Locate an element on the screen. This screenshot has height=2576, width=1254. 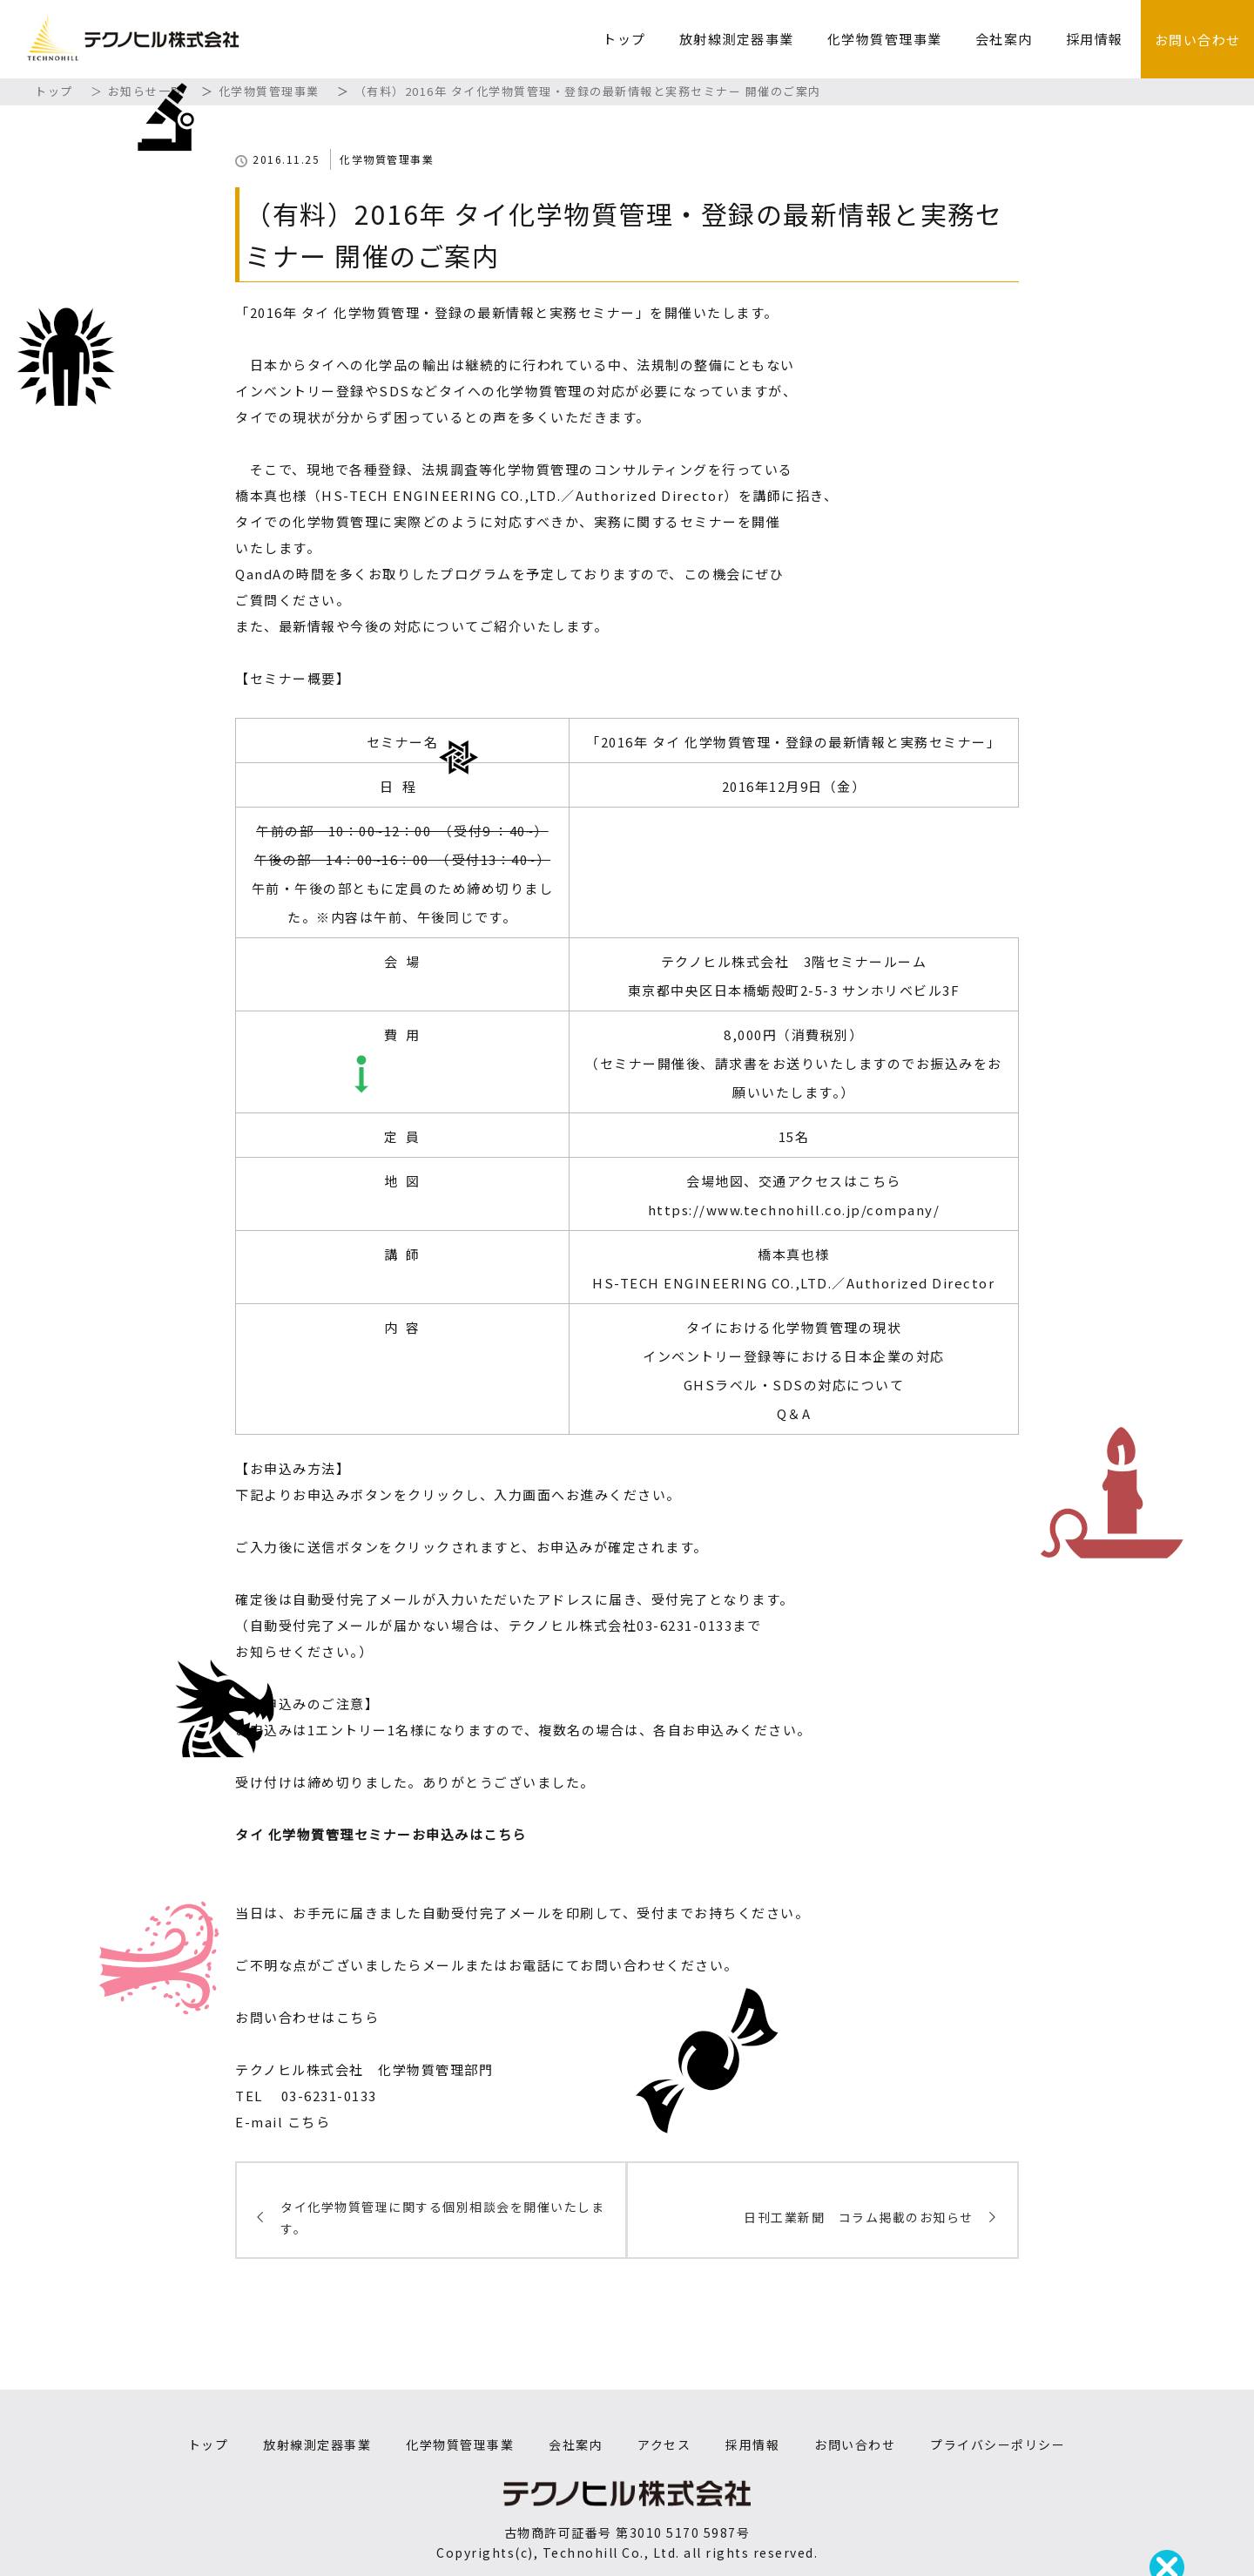
decorative geometric star emblem or badge is located at coordinates (458, 757).